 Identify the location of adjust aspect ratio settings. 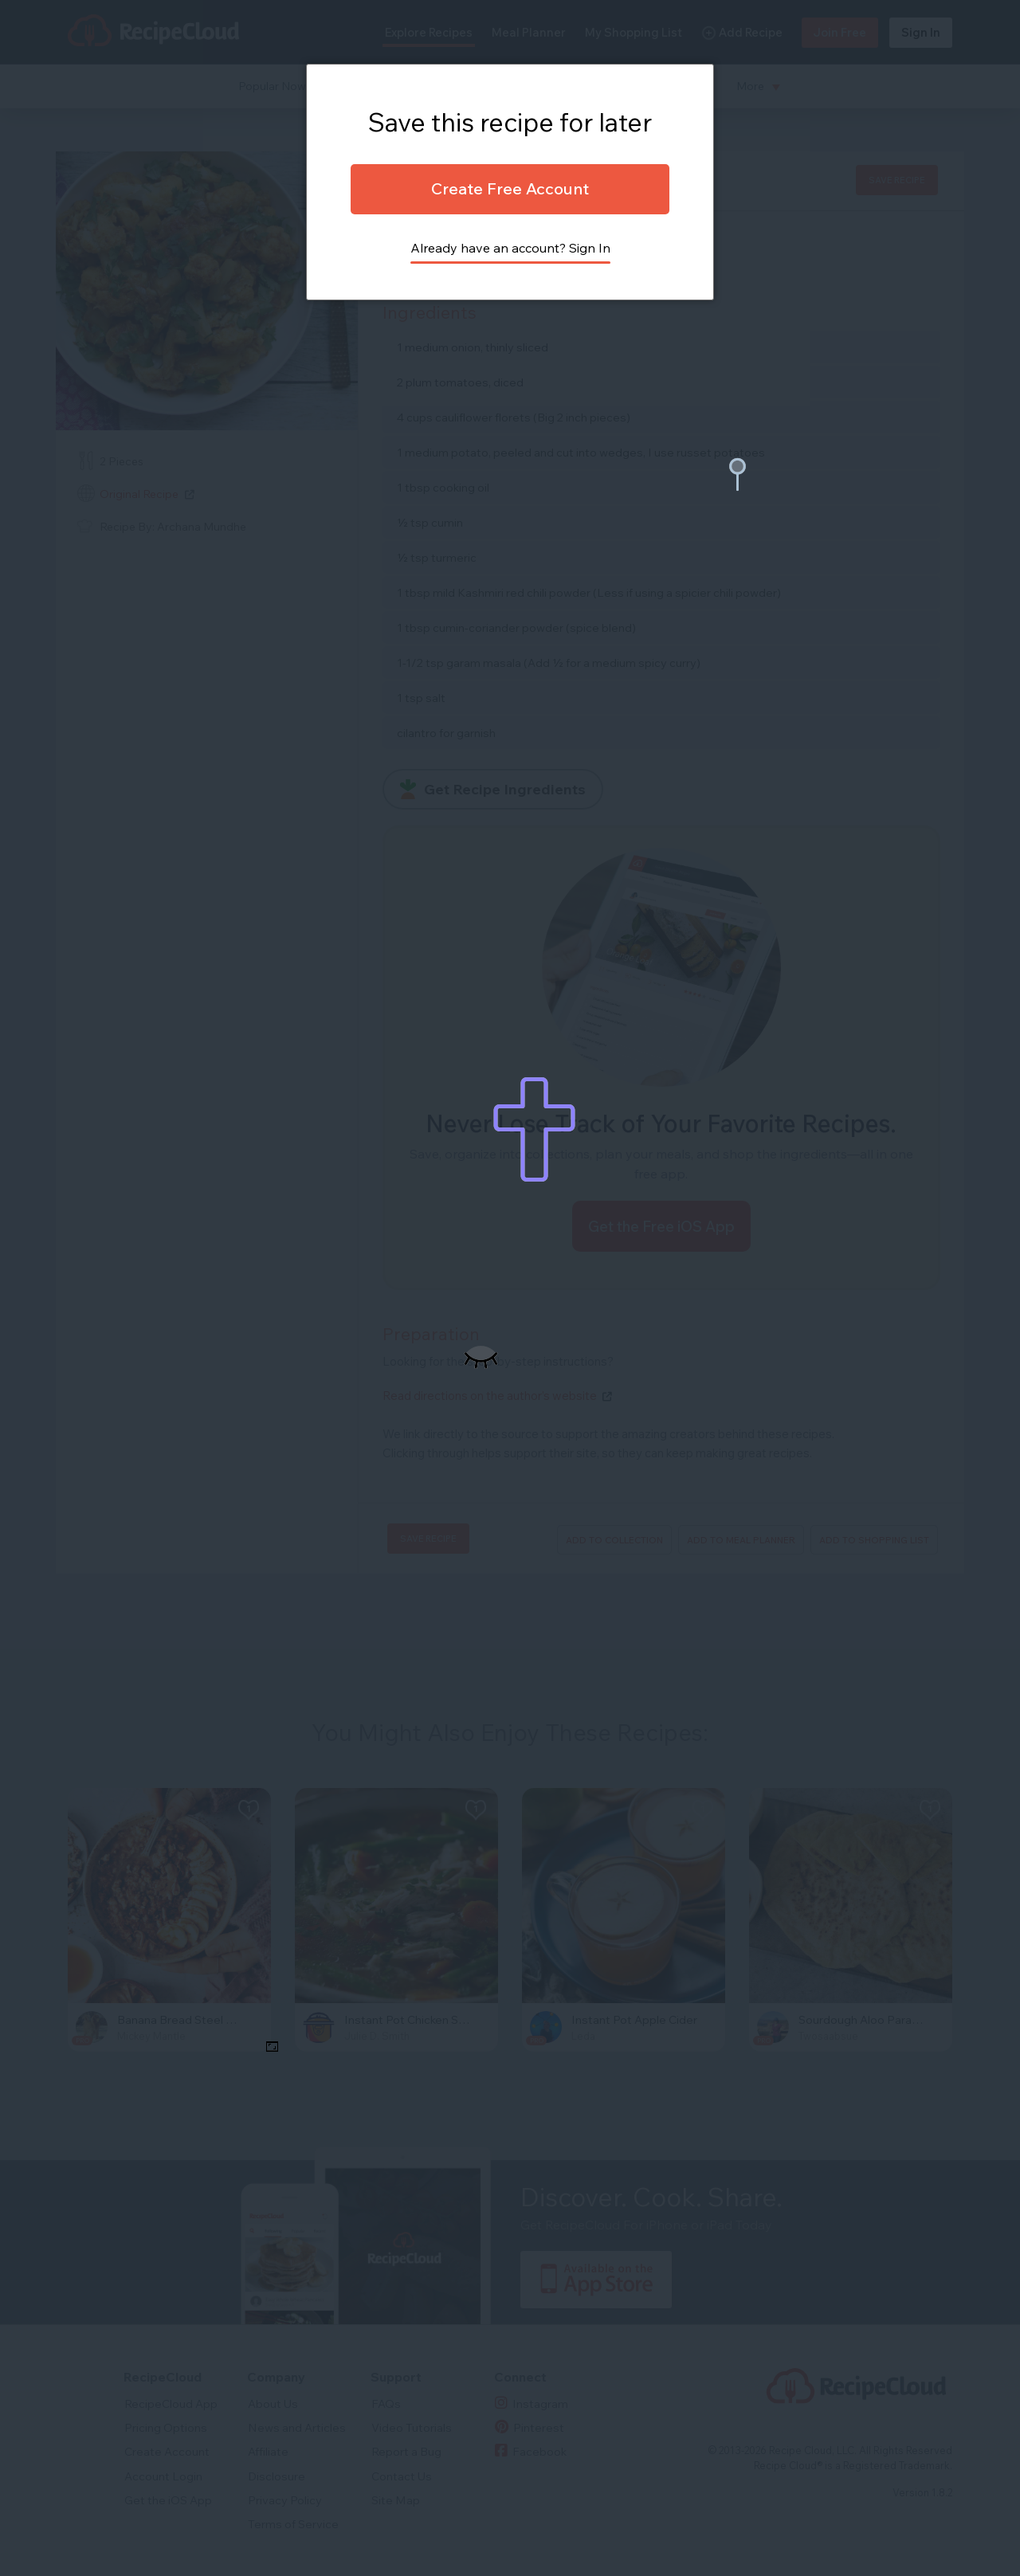
(272, 2046).